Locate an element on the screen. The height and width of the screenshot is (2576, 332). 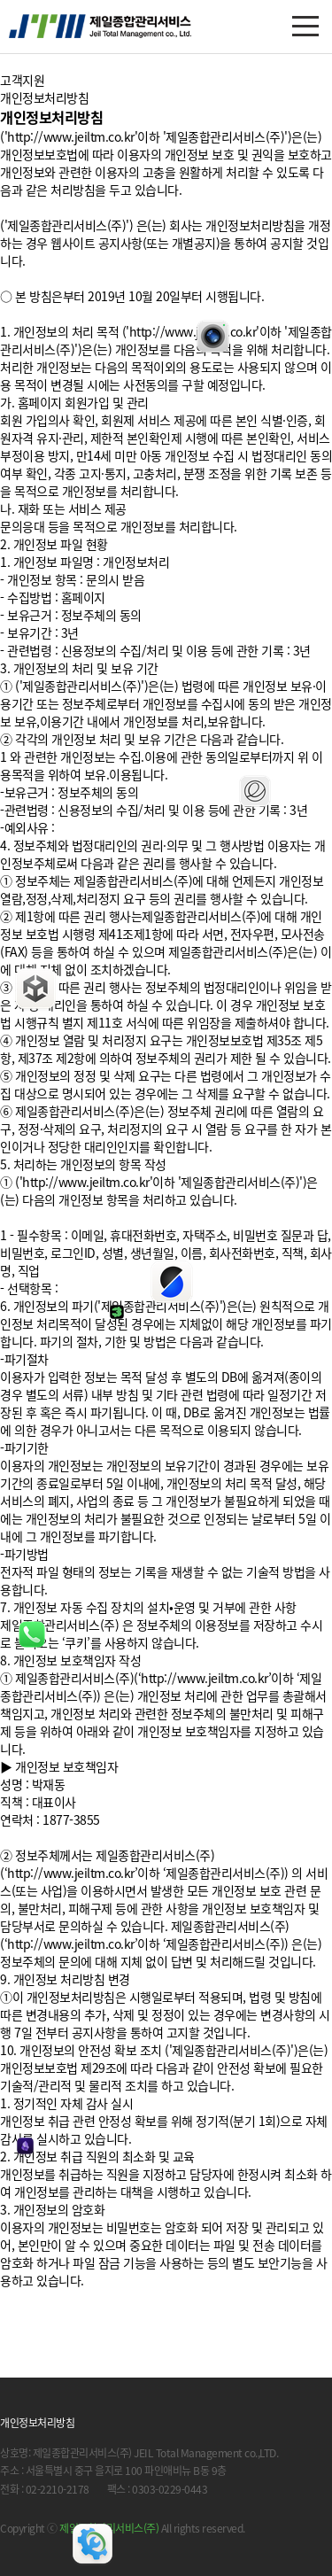
access webcam settings is located at coordinates (212, 336).